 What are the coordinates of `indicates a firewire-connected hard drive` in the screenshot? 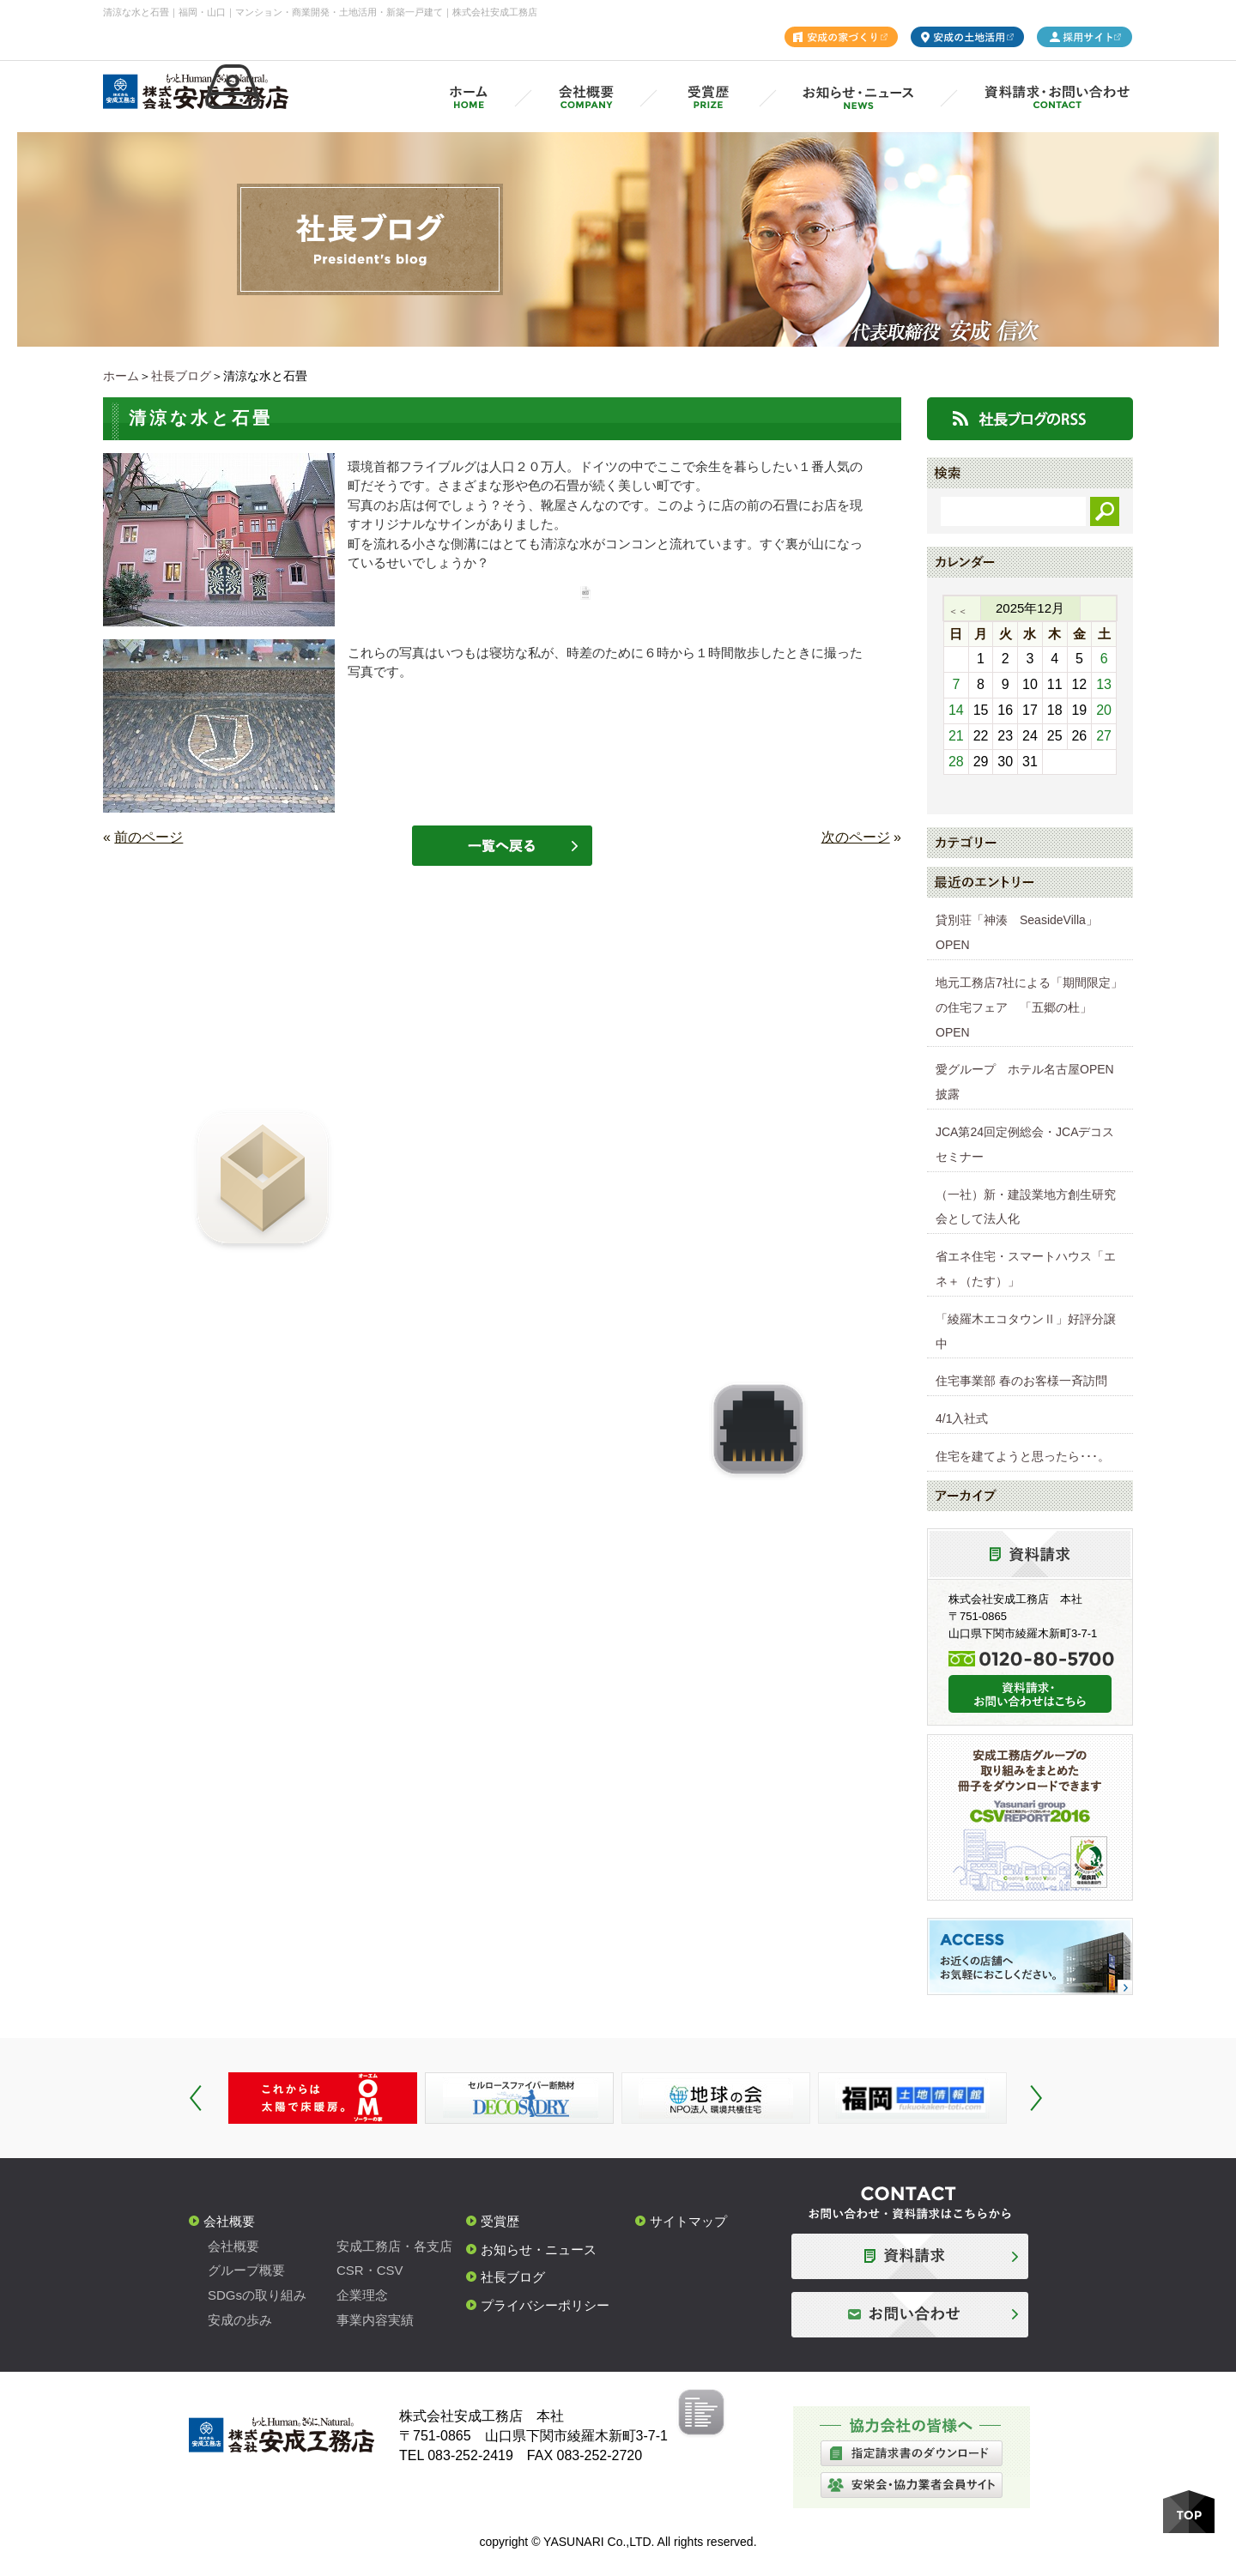 It's located at (233, 85).